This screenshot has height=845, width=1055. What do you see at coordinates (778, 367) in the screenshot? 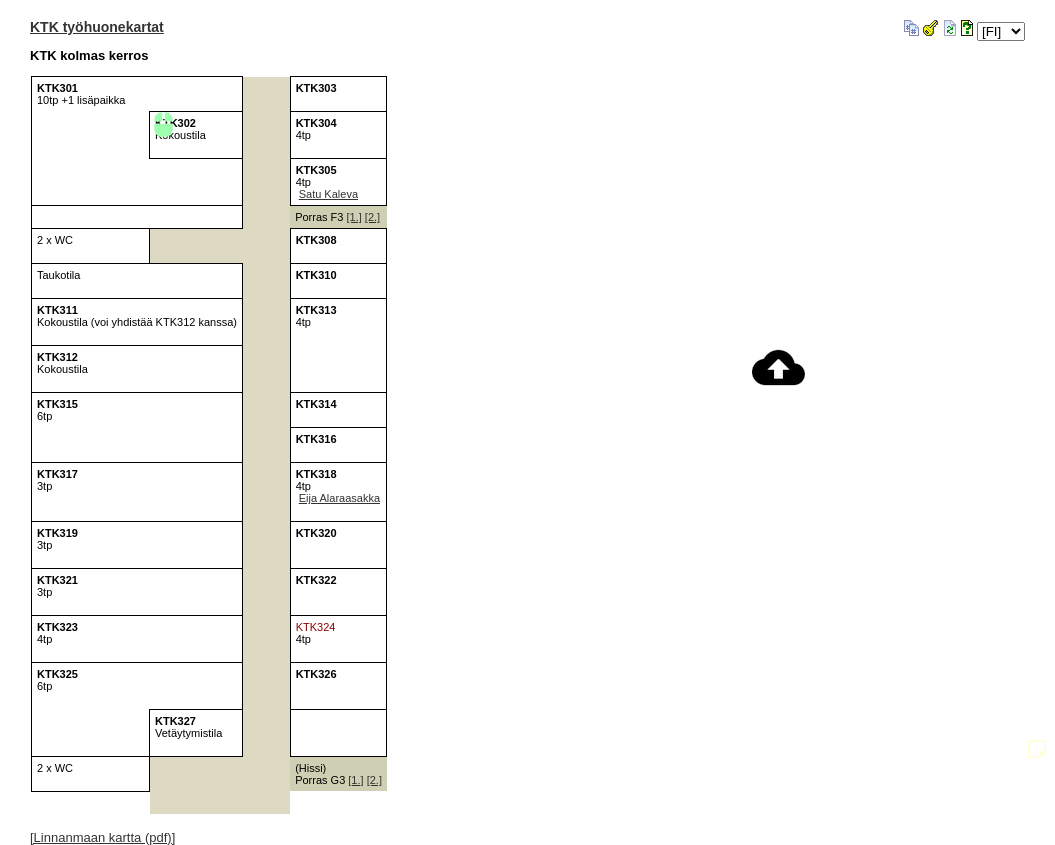
I see `upload files to cloud storage` at bounding box center [778, 367].